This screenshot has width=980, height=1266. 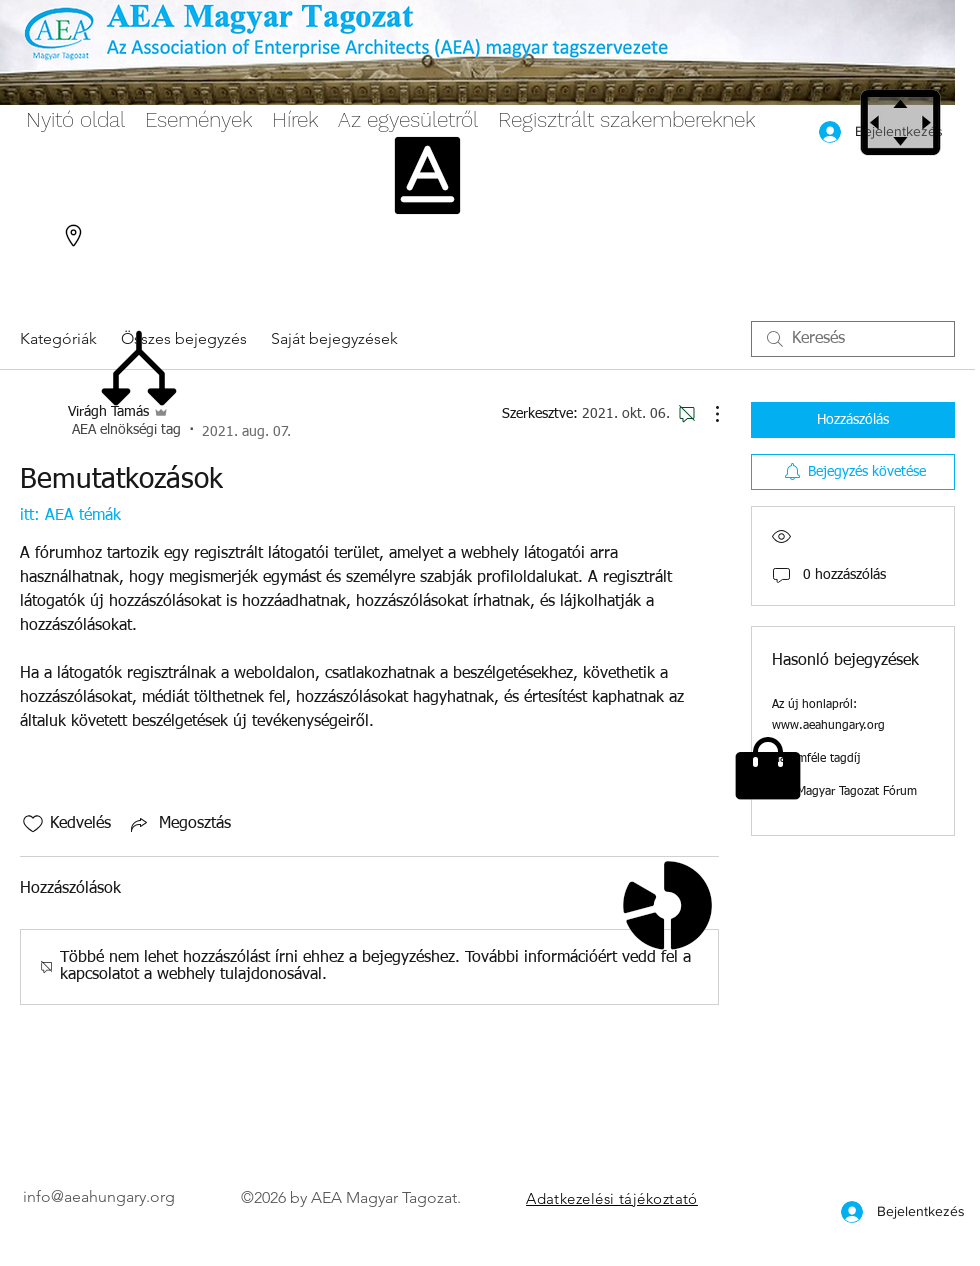 I want to click on adjust display overscan settings, so click(x=900, y=122).